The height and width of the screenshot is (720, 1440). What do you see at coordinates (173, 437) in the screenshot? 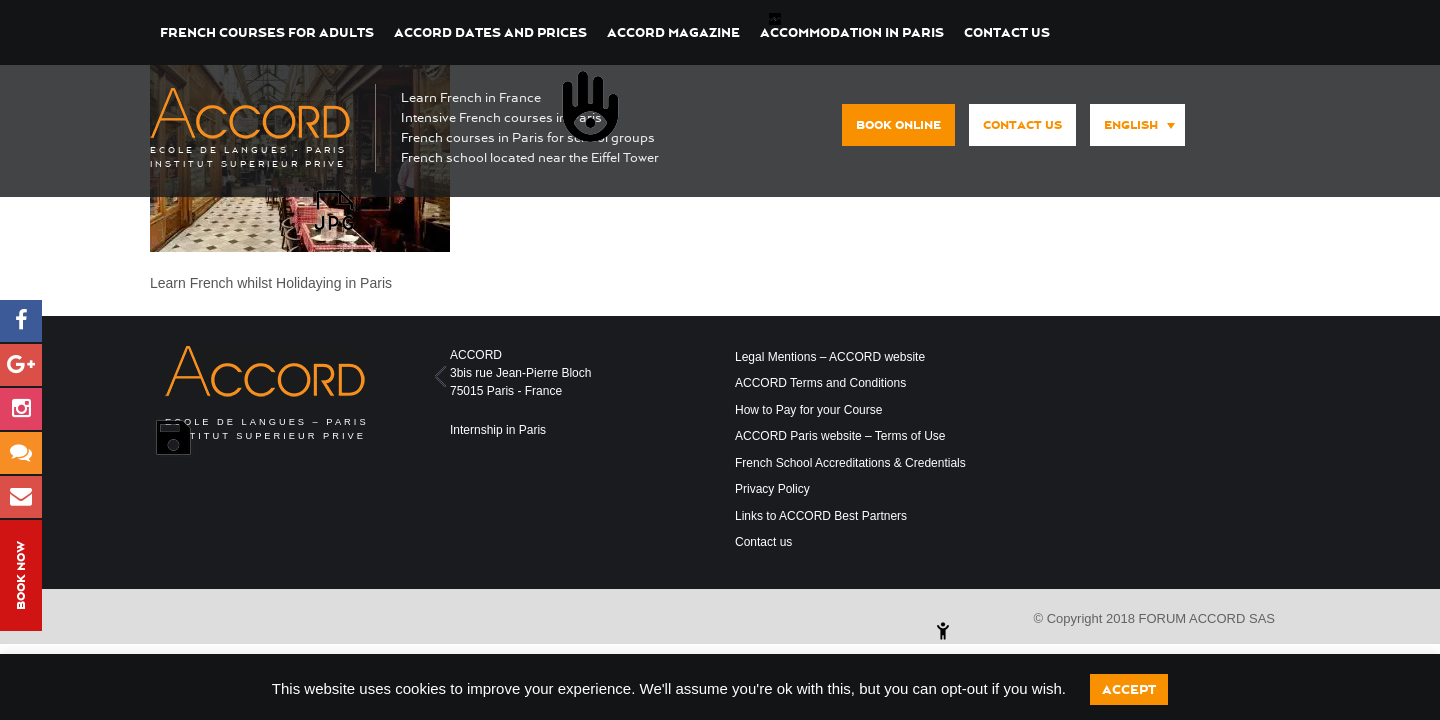
I see `save current file or document` at bounding box center [173, 437].